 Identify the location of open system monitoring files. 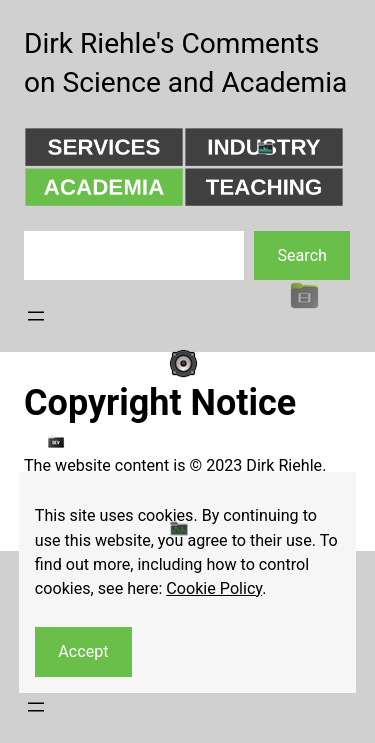
(265, 148).